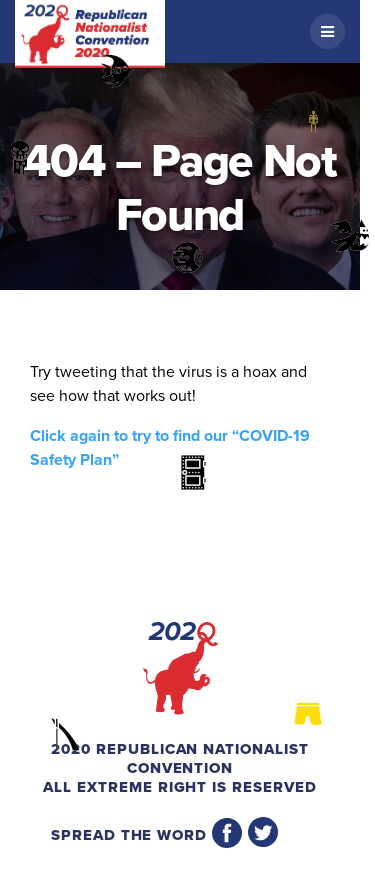  What do you see at coordinates (187, 257) in the screenshot?
I see `access cybernetic or augmentation settings` at bounding box center [187, 257].